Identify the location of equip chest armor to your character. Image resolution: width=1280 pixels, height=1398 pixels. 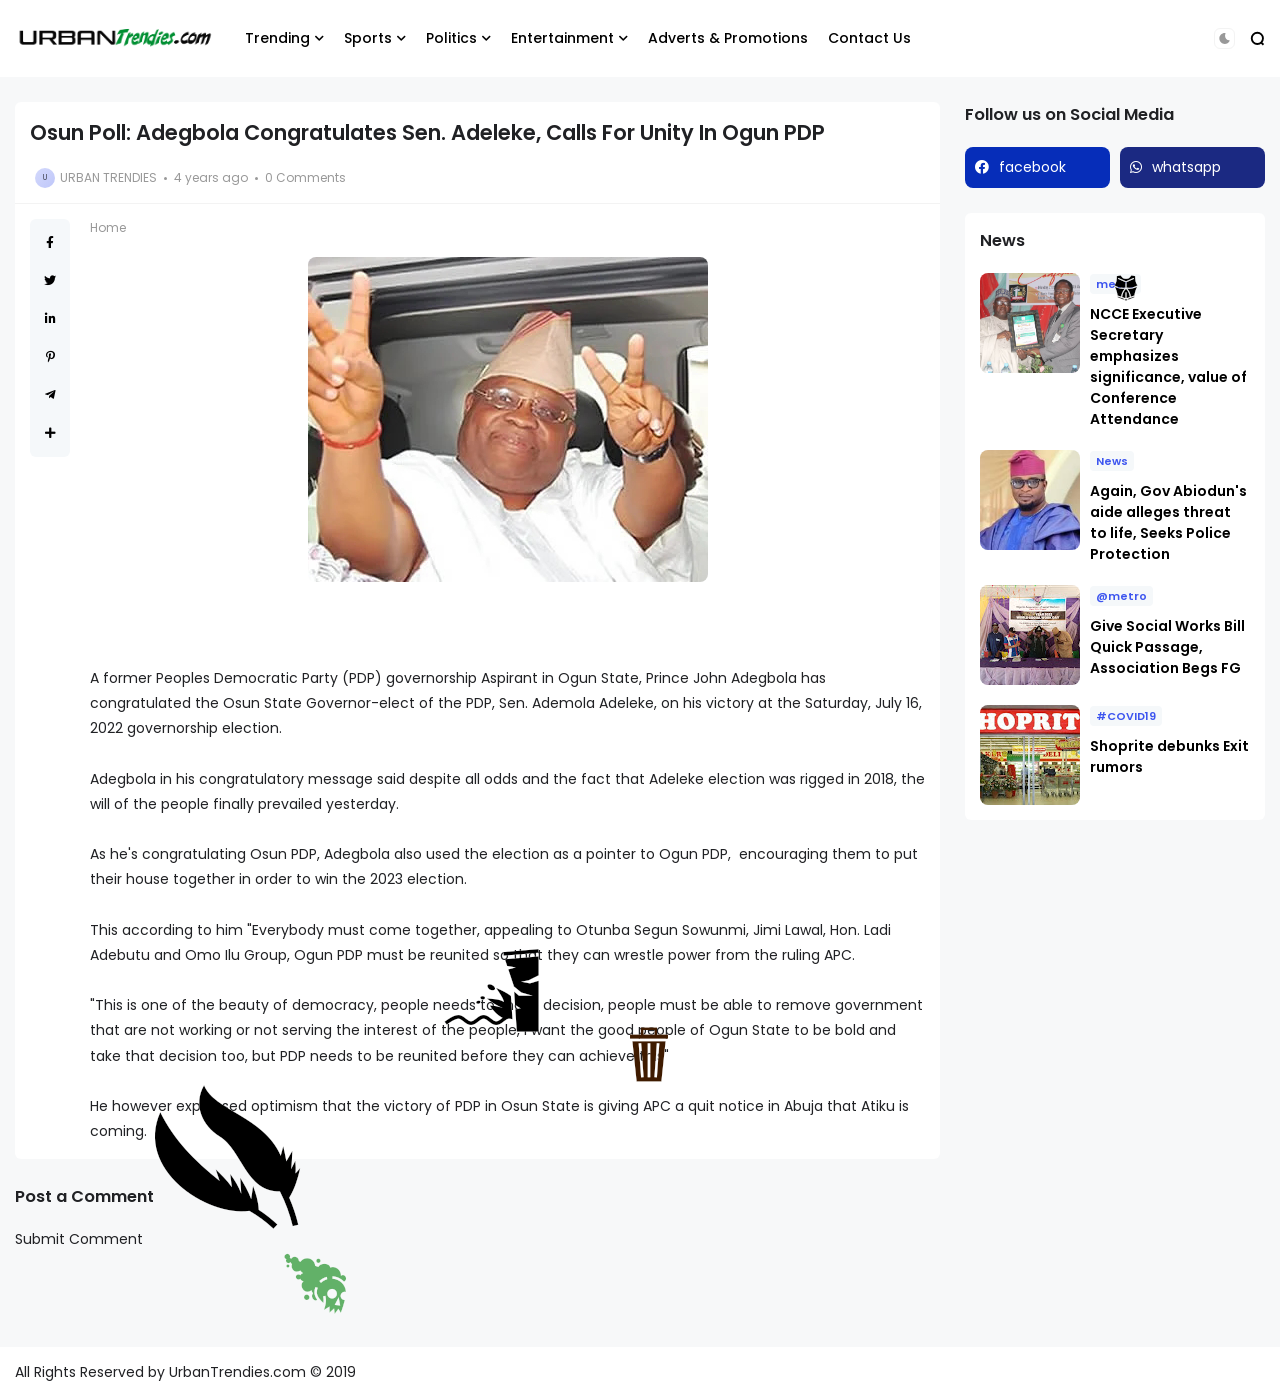
(1126, 288).